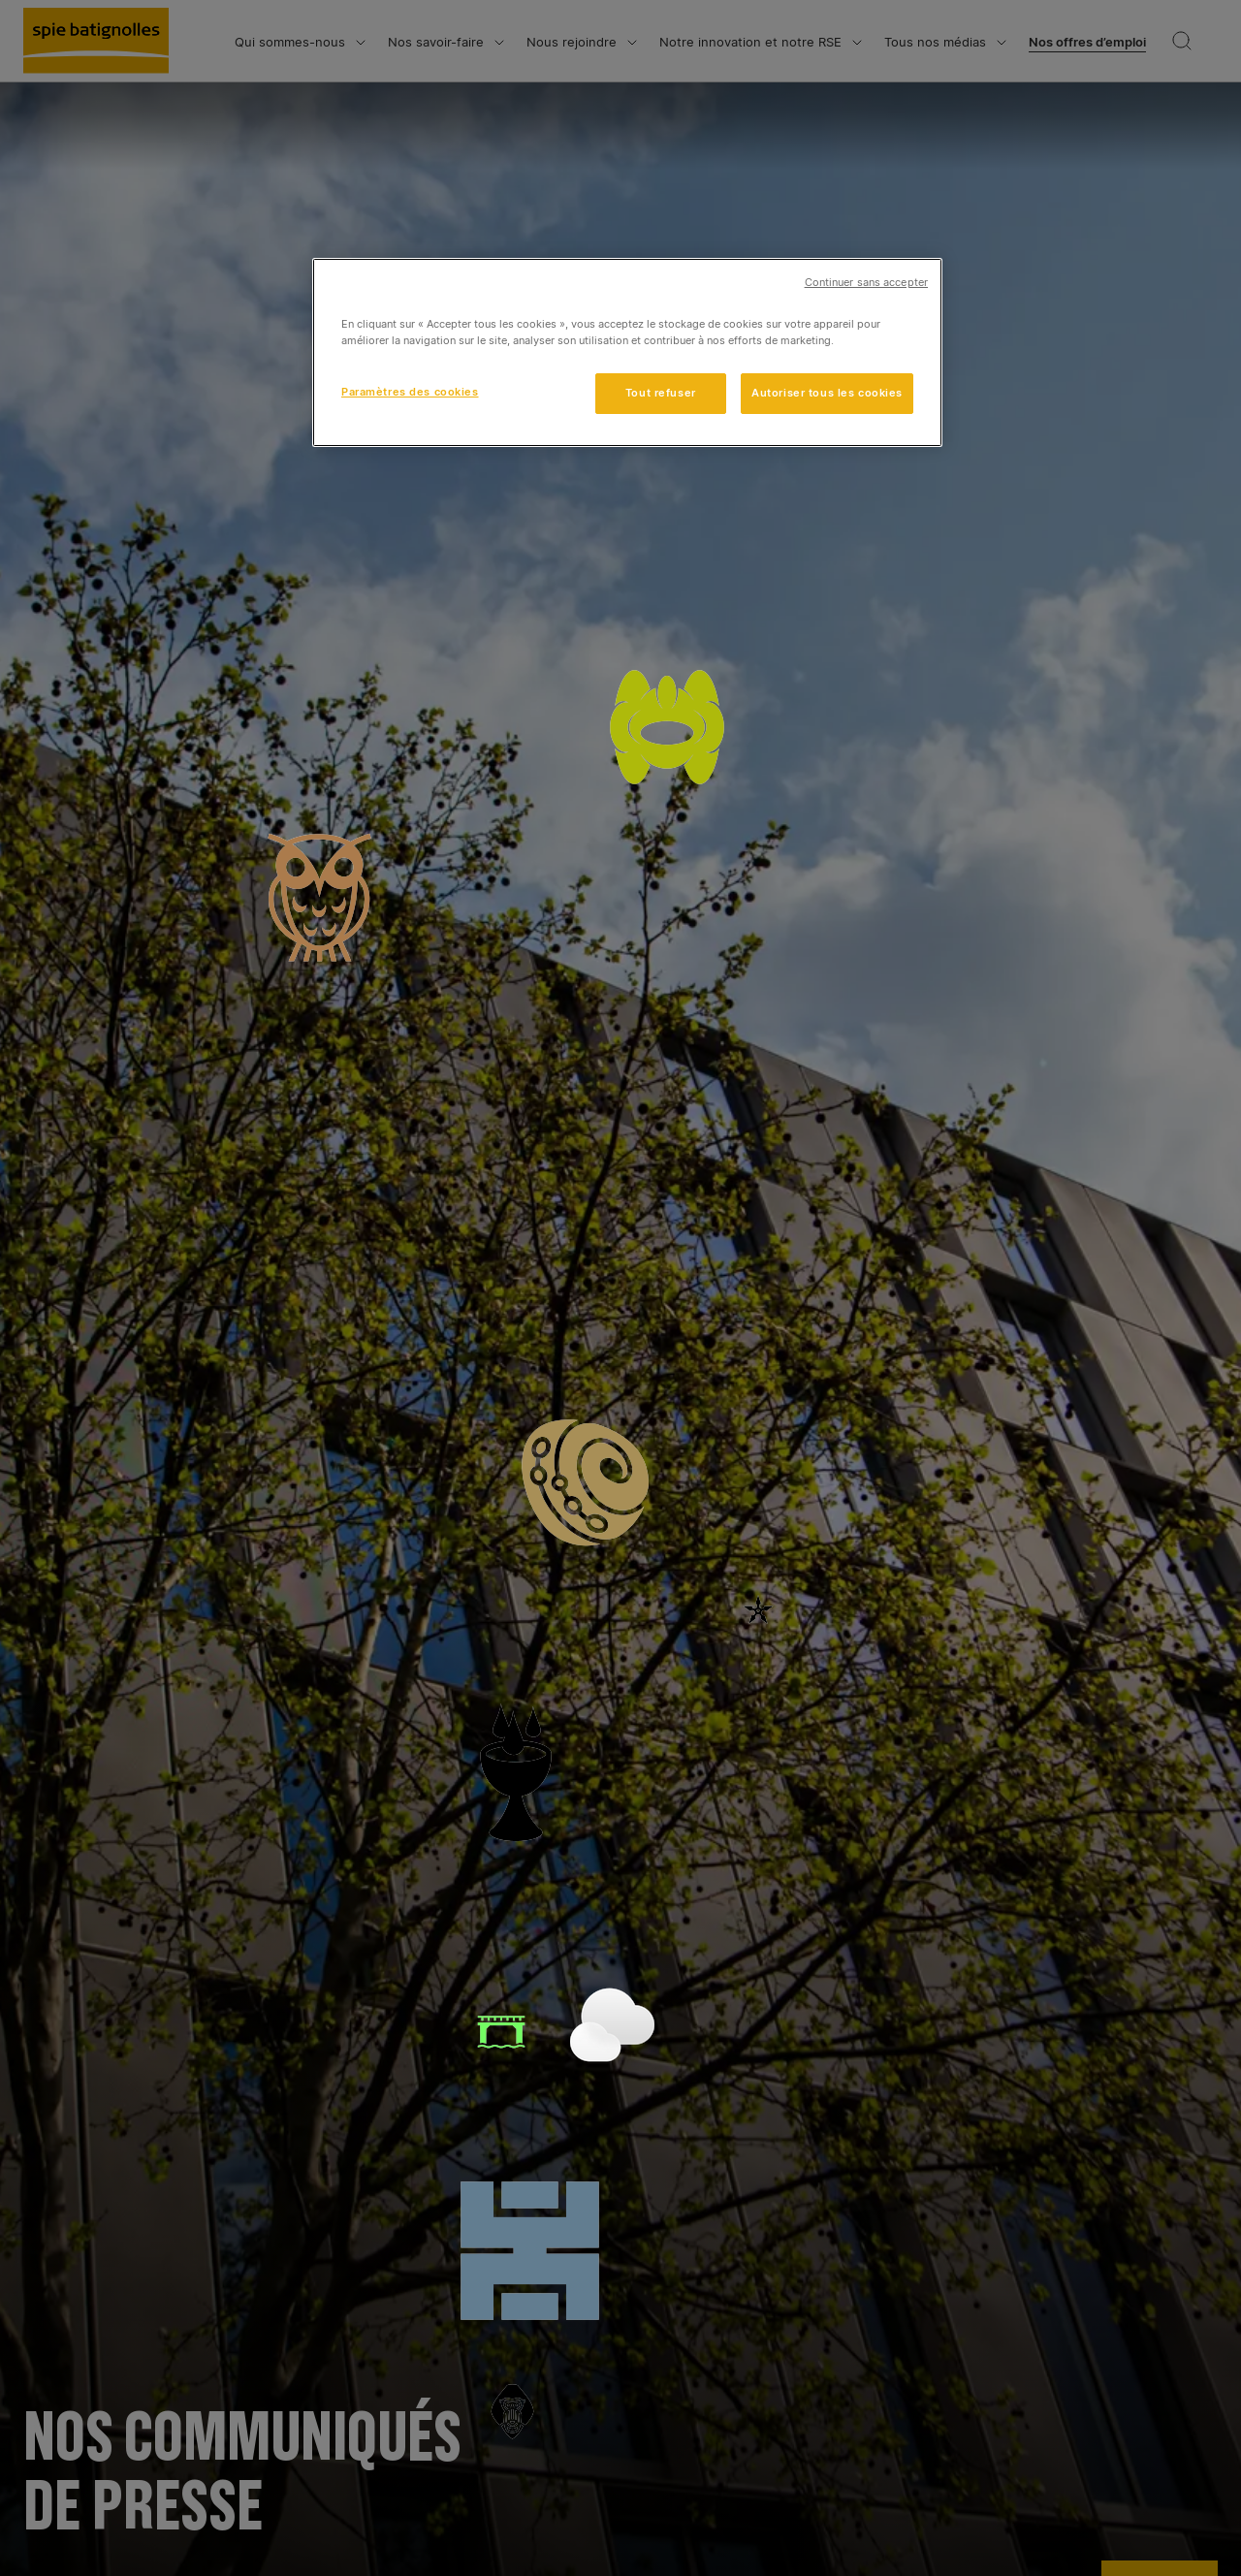 The height and width of the screenshot is (2576, 1241). Describe the element at coordinates (501, 2026) in the screenshot. I see `view bridge or crossing information` at that location.